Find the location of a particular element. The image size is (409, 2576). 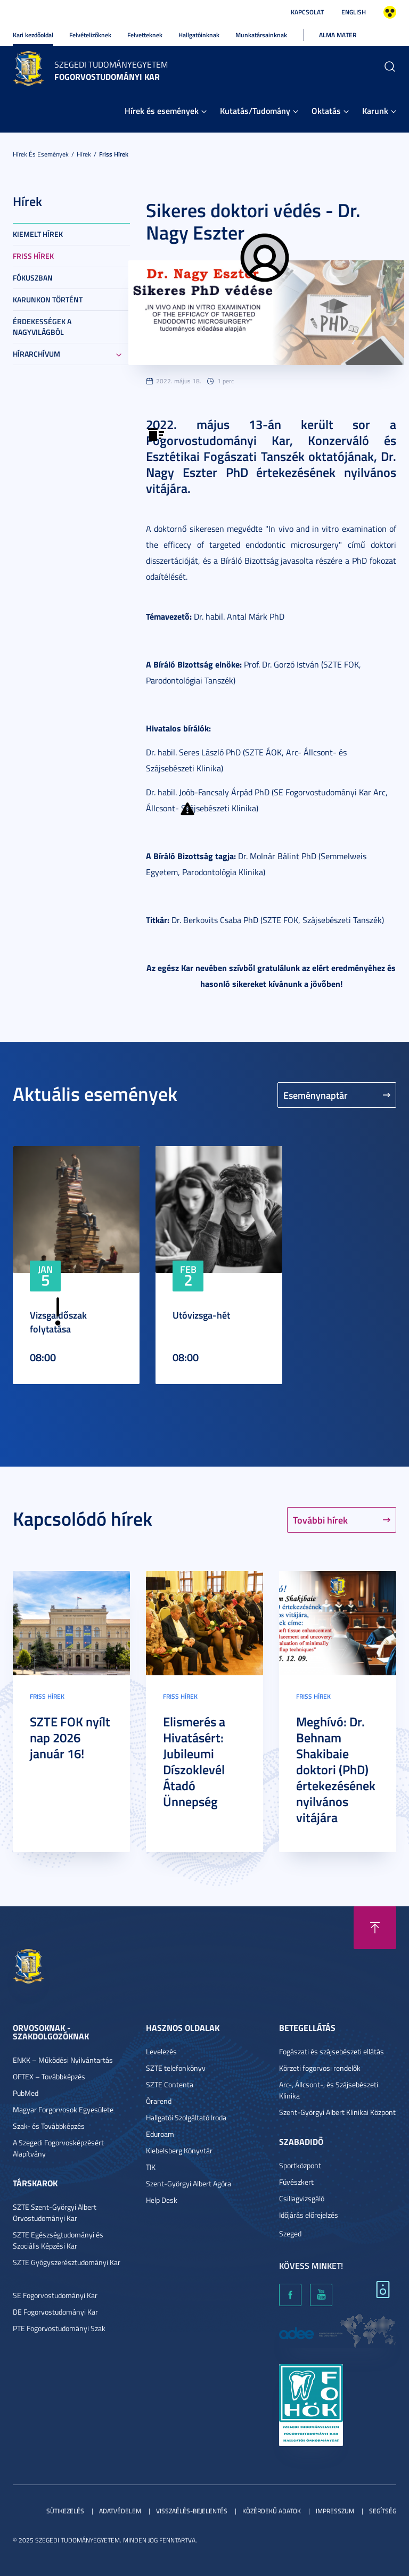

adjust speaker or audio output settings is located at coordinates (383, 2290).